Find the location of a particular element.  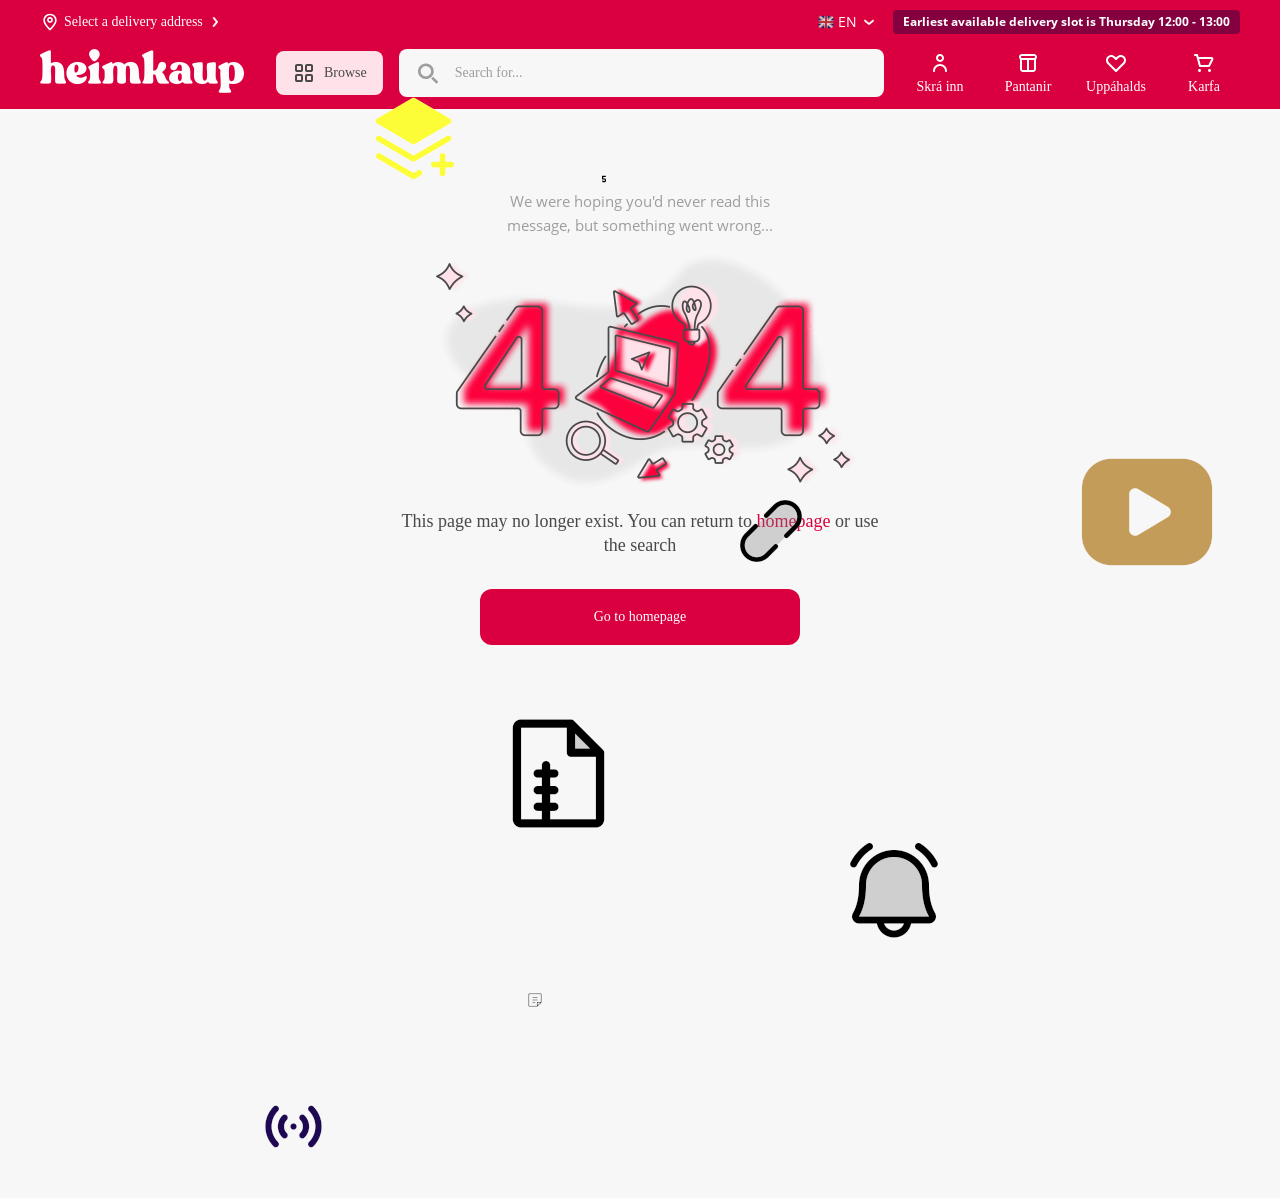

open YouTube is located at coordinates (1147, 512).